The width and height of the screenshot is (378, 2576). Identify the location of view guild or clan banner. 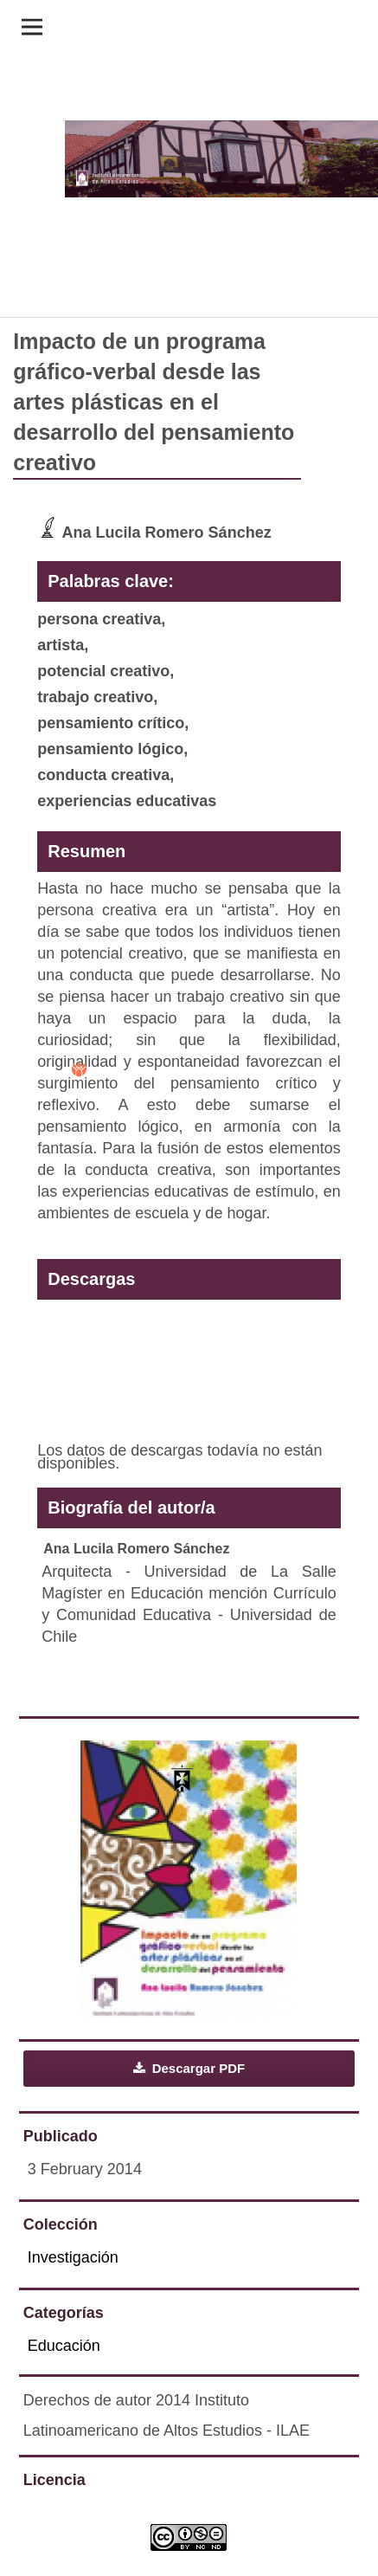
(182, 1778).